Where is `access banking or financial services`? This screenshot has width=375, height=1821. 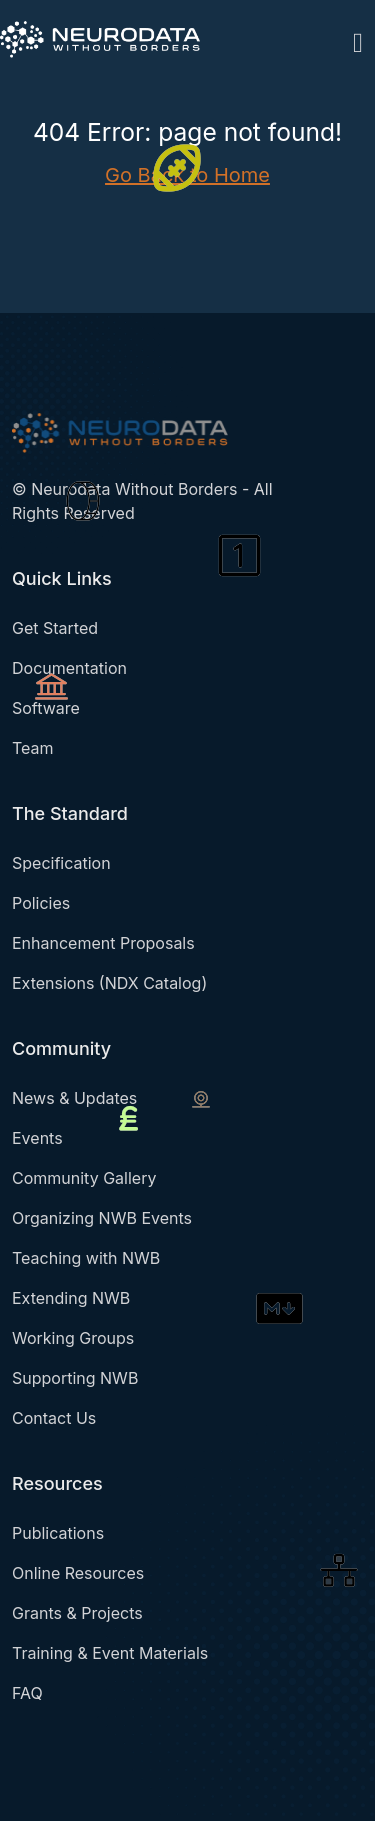 access banking or financial services is located at coordinates (51, 687).